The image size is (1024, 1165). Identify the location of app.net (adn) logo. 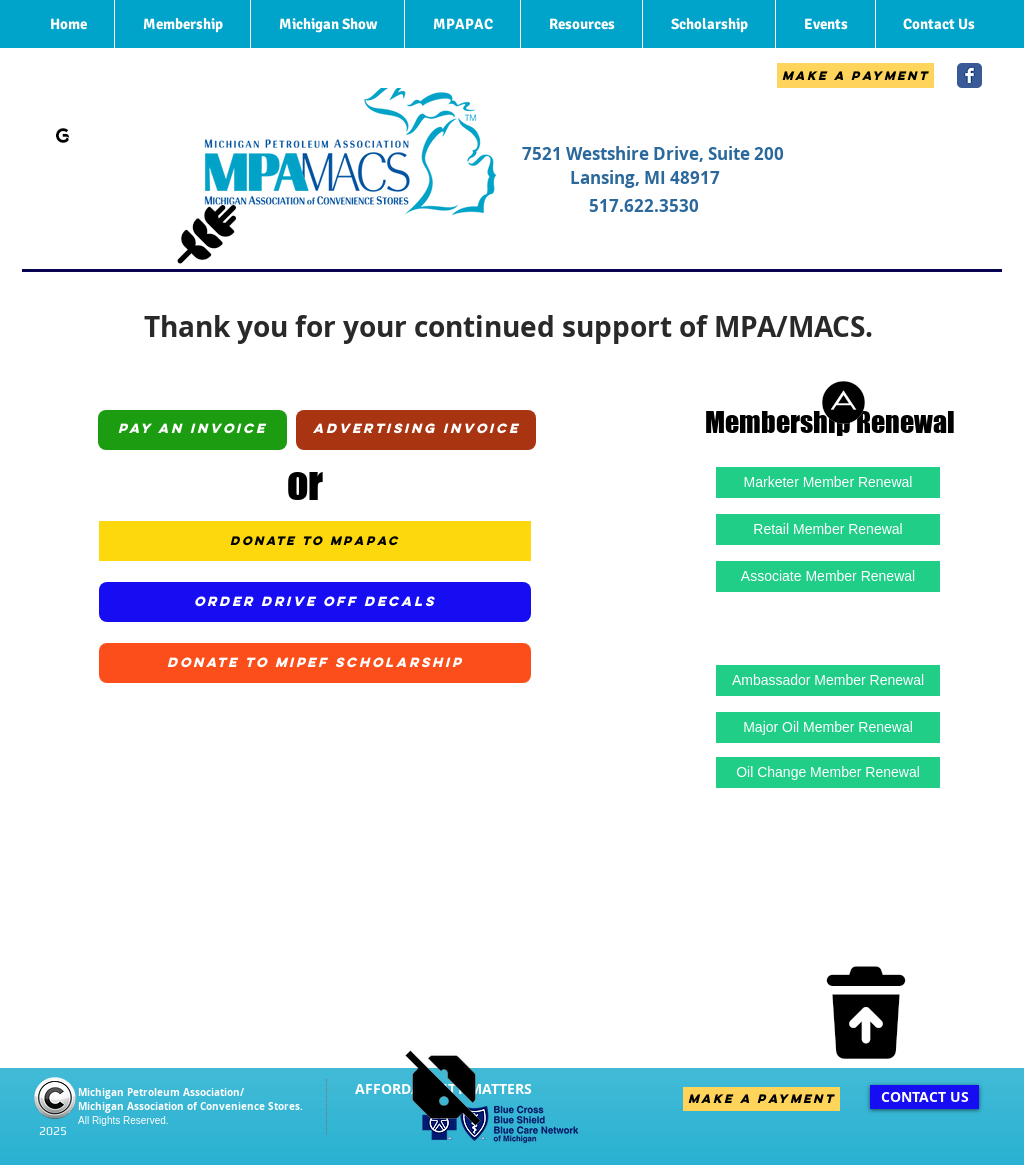
(843, 402).